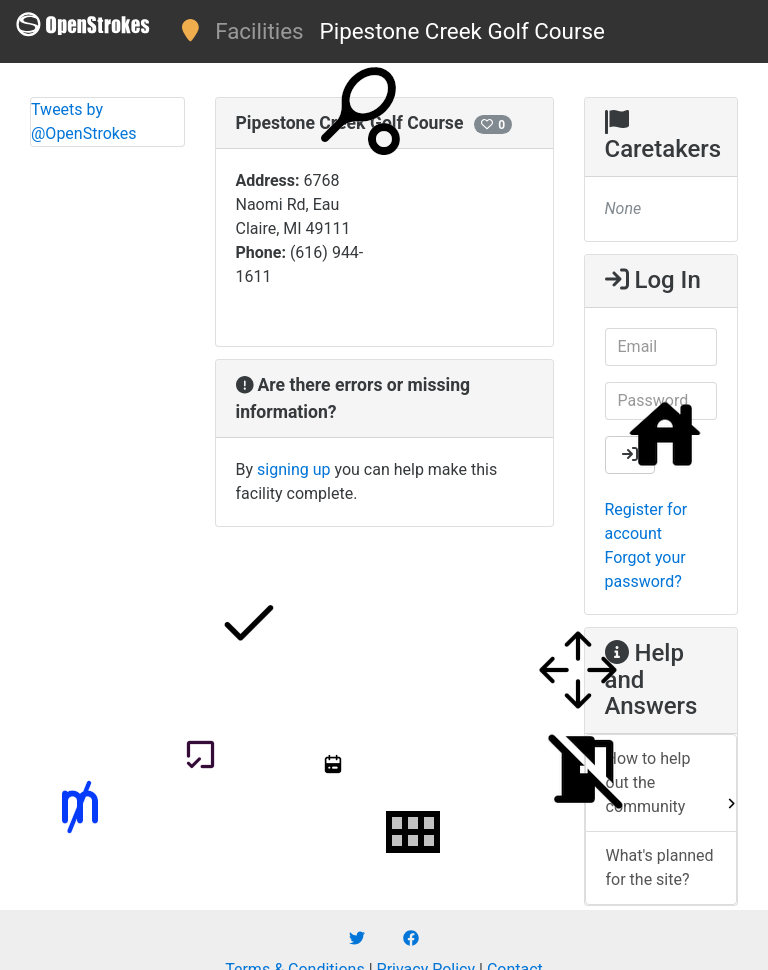 The image size is (768, 970). I want to click on mark task as complete, so click(200, 754).